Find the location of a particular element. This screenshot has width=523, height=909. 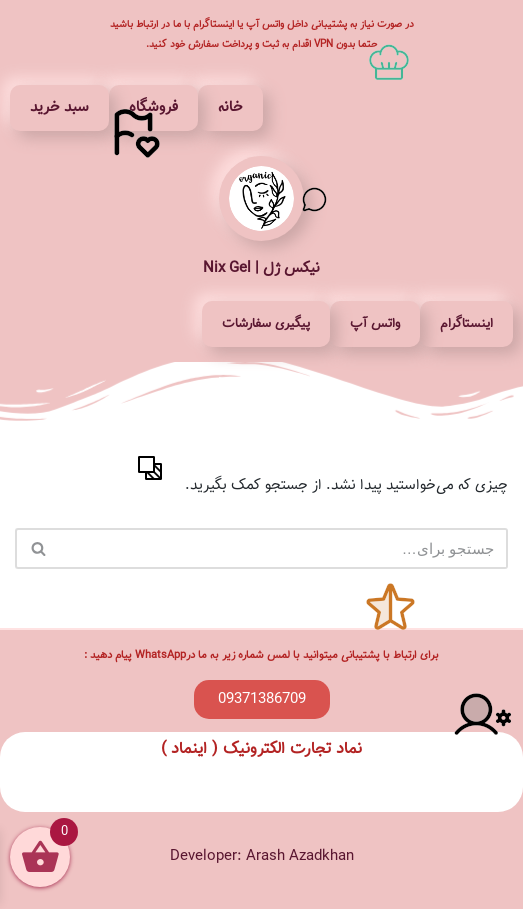

flag a favorite or loved item is located at coordinates (133, 131).